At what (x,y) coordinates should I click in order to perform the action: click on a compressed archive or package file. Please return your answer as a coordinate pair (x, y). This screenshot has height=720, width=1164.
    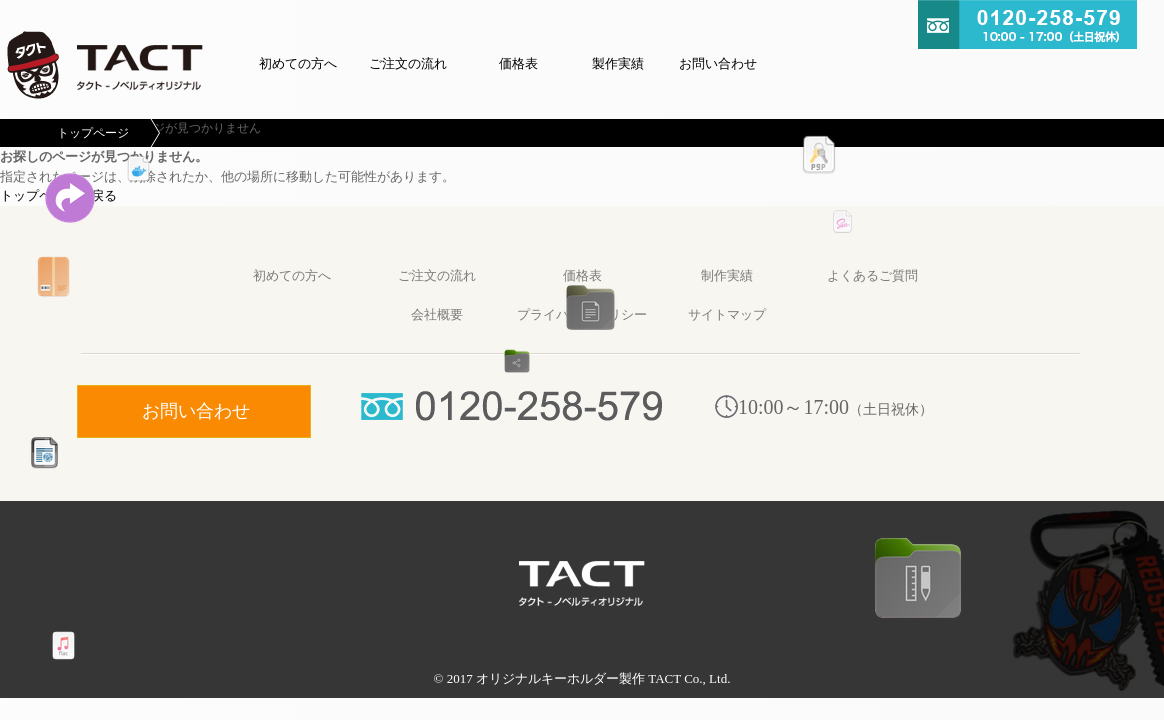
    Looking at the image, I should click on (53, 276).